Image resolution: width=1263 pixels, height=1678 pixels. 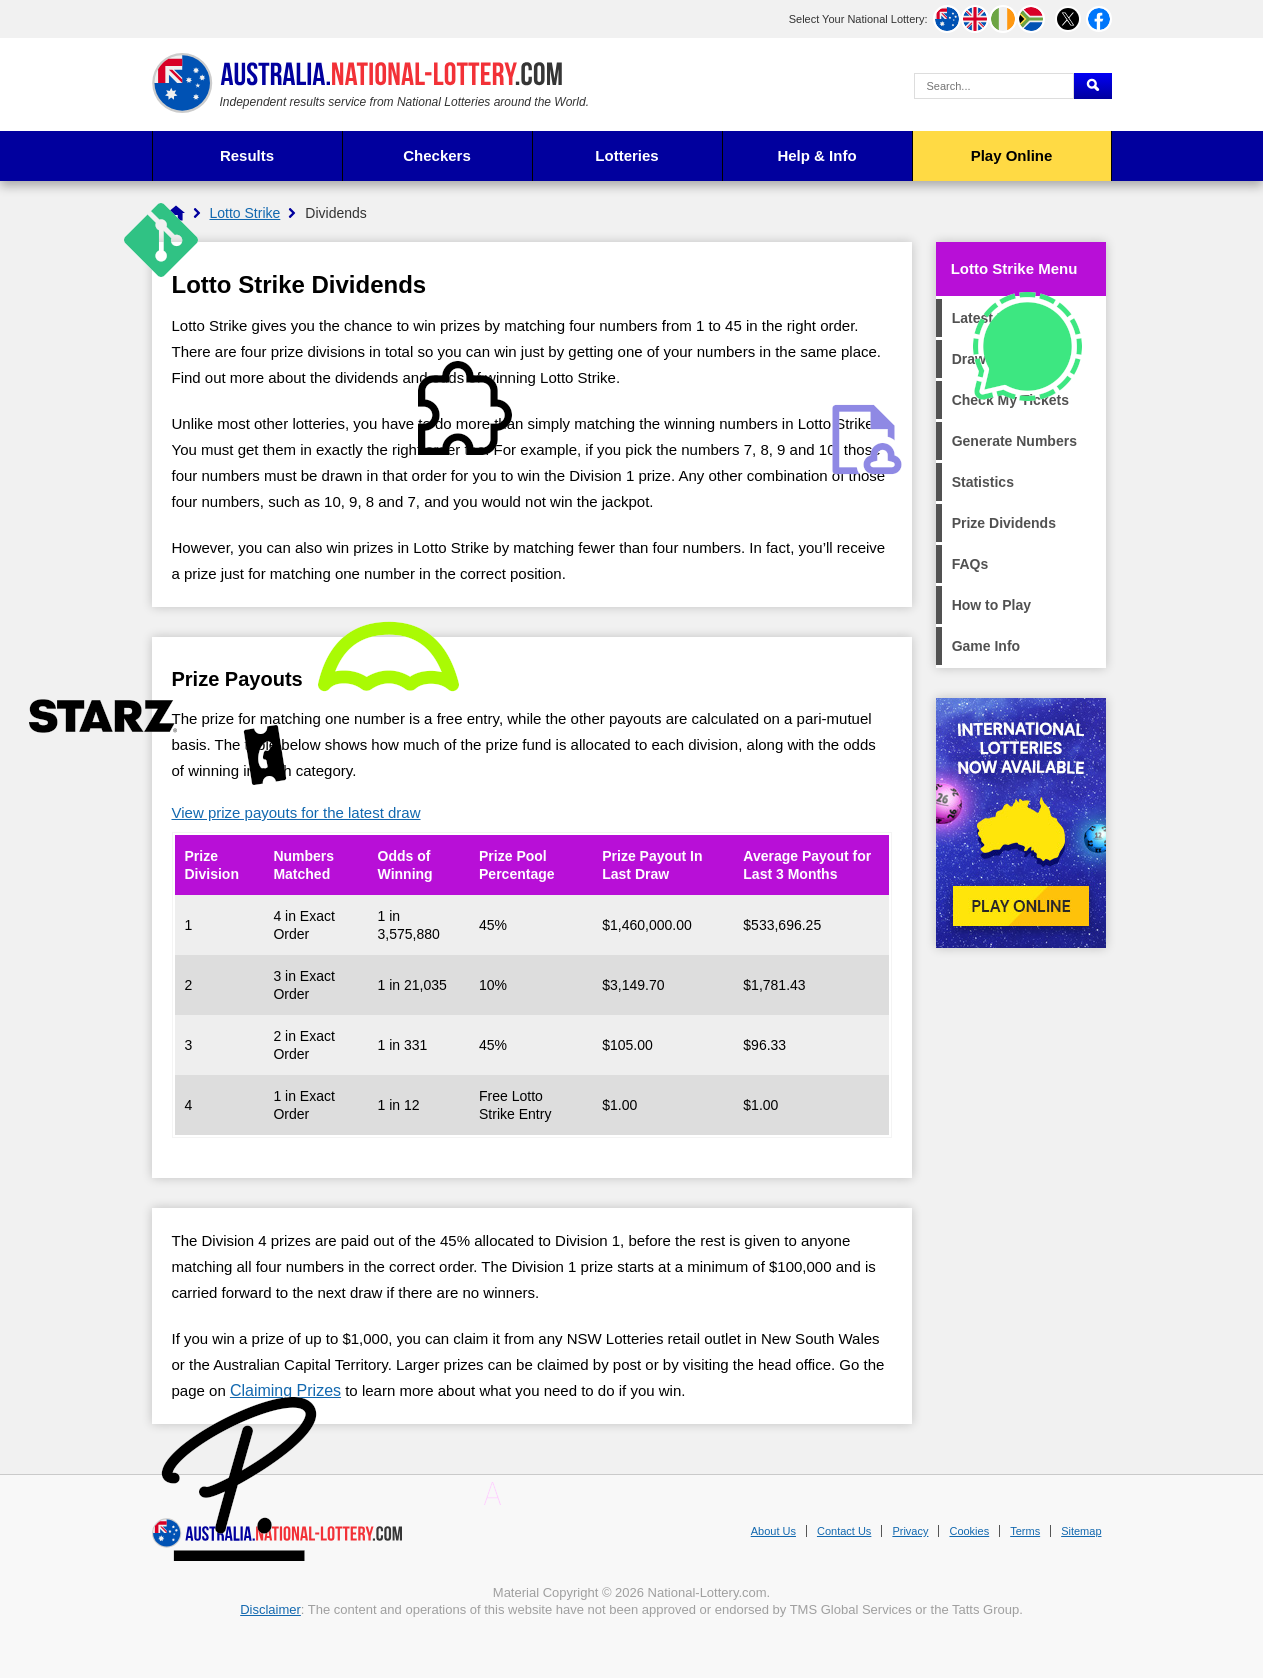 I want to click on open signal messenger, so click(x=1027, y=346).